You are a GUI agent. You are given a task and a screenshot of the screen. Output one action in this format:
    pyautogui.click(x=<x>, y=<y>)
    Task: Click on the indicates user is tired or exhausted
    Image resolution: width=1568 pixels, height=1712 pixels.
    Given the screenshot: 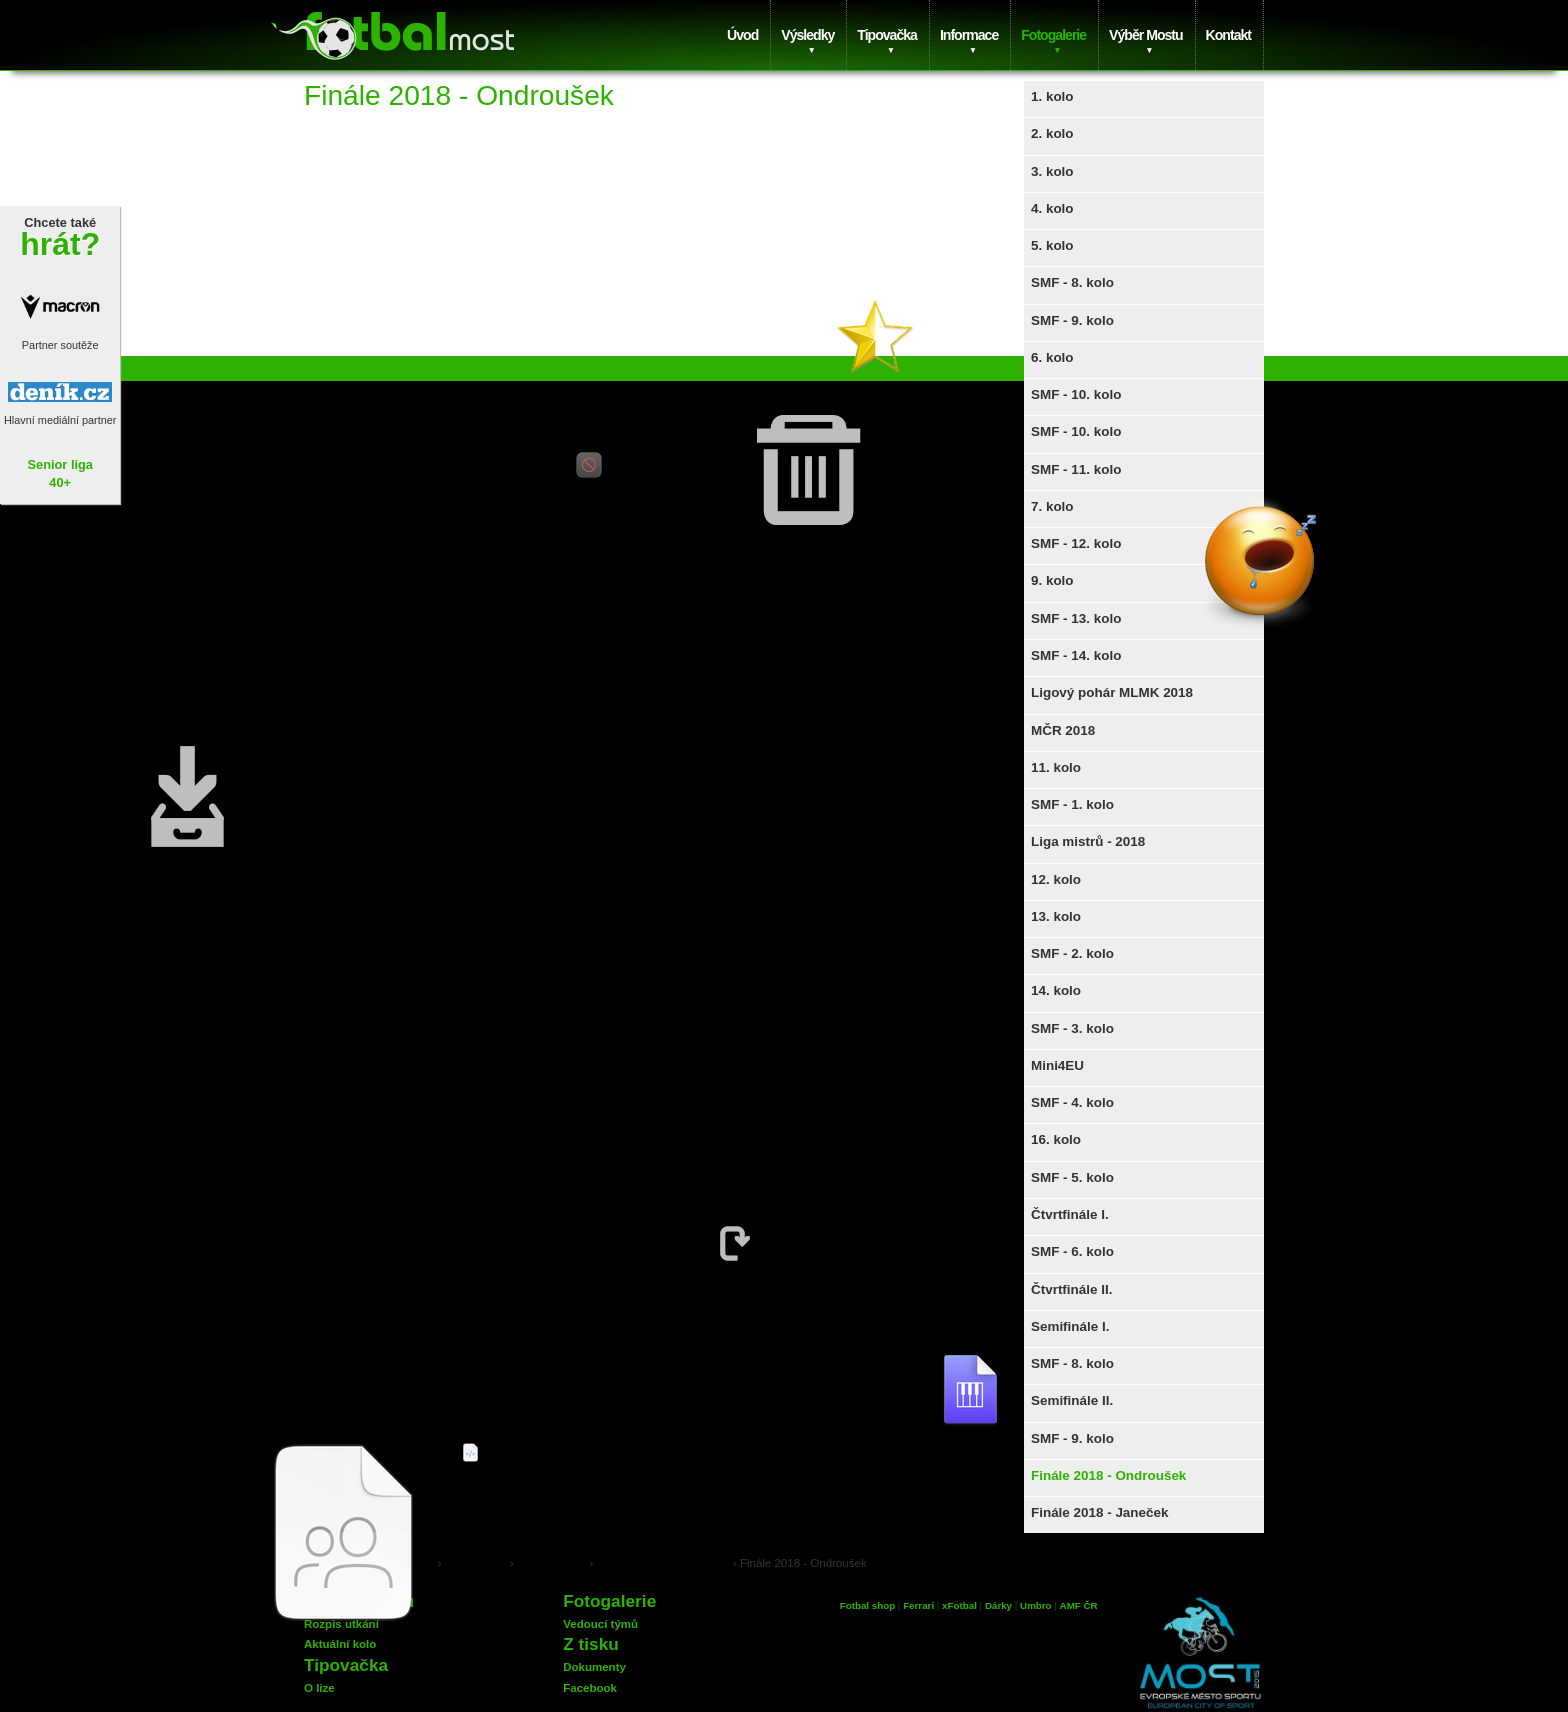 What is the action you would take?
    pyautogui.click(x=1260, y=566)
    